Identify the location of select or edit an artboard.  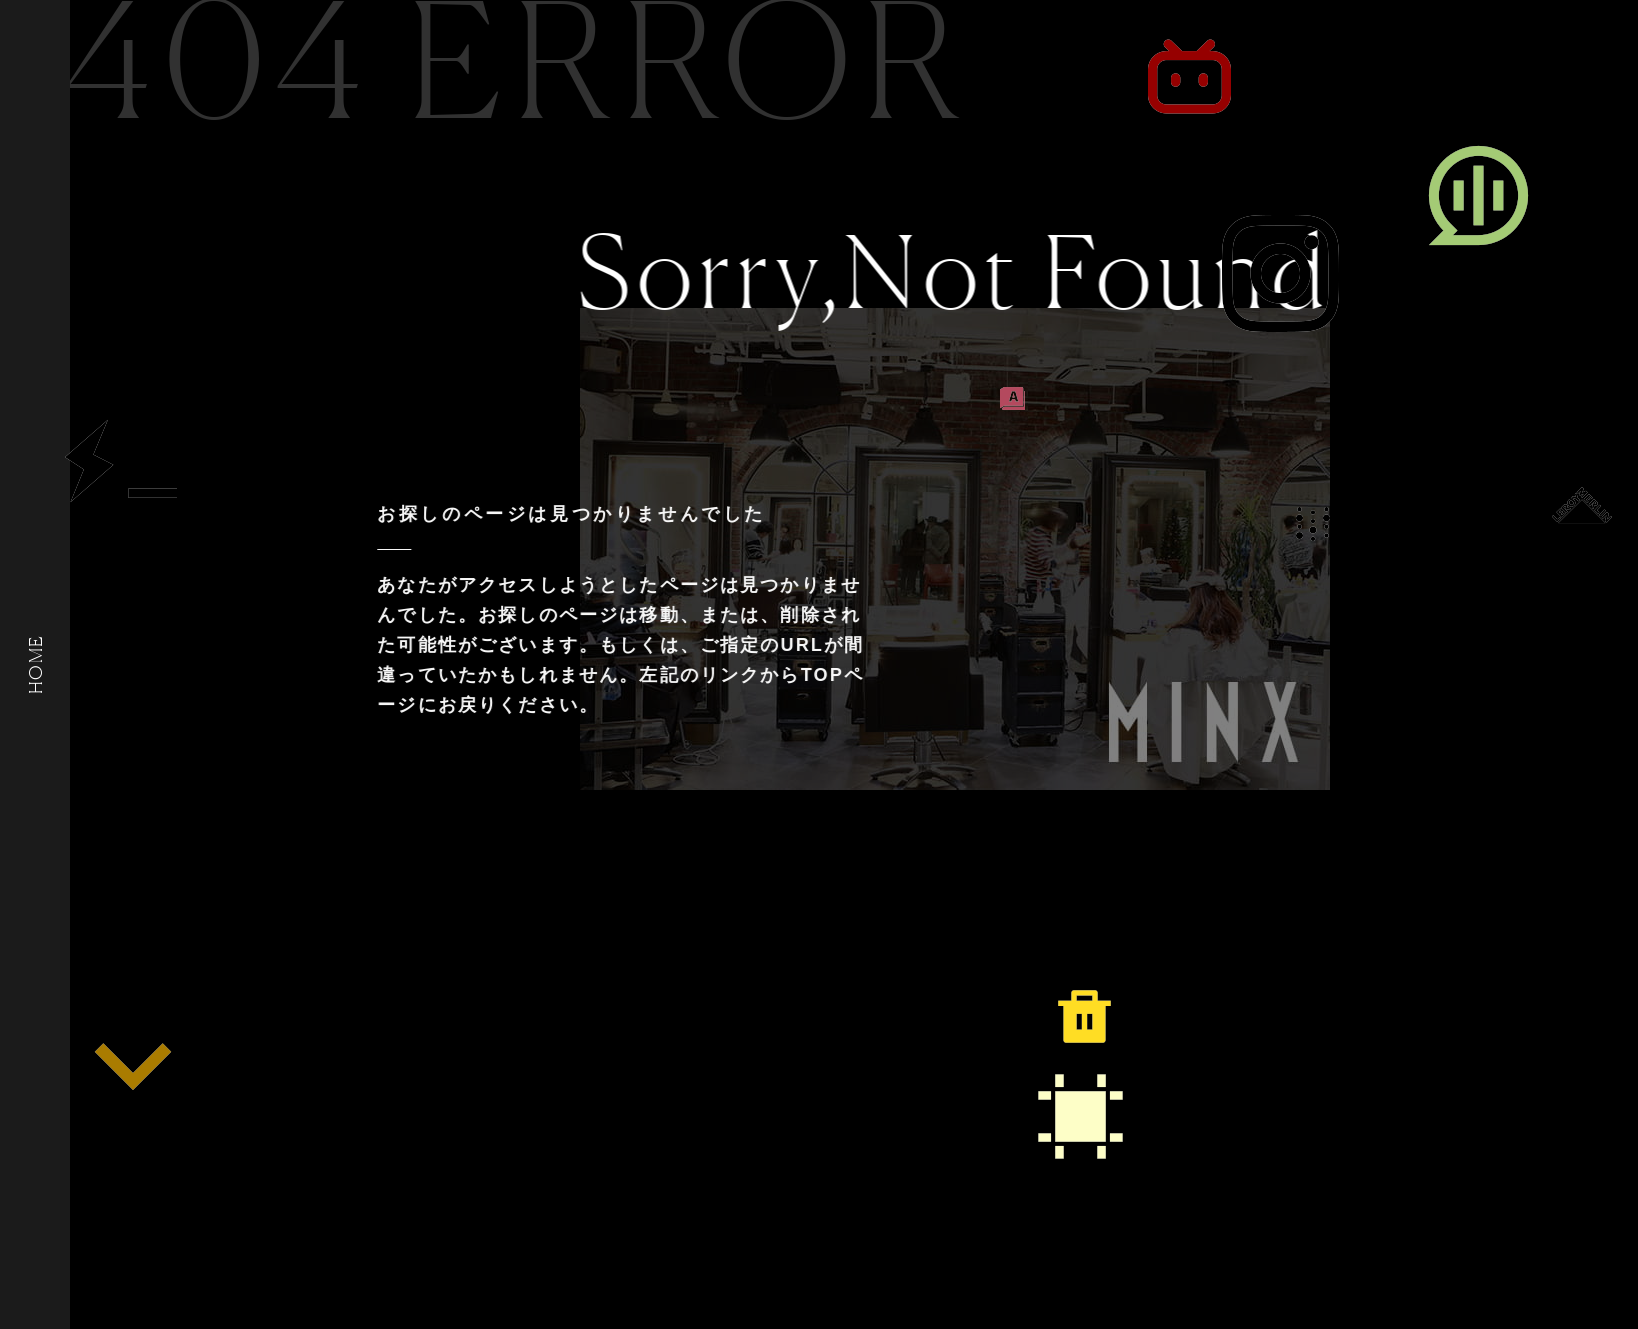
(1080, 1116).